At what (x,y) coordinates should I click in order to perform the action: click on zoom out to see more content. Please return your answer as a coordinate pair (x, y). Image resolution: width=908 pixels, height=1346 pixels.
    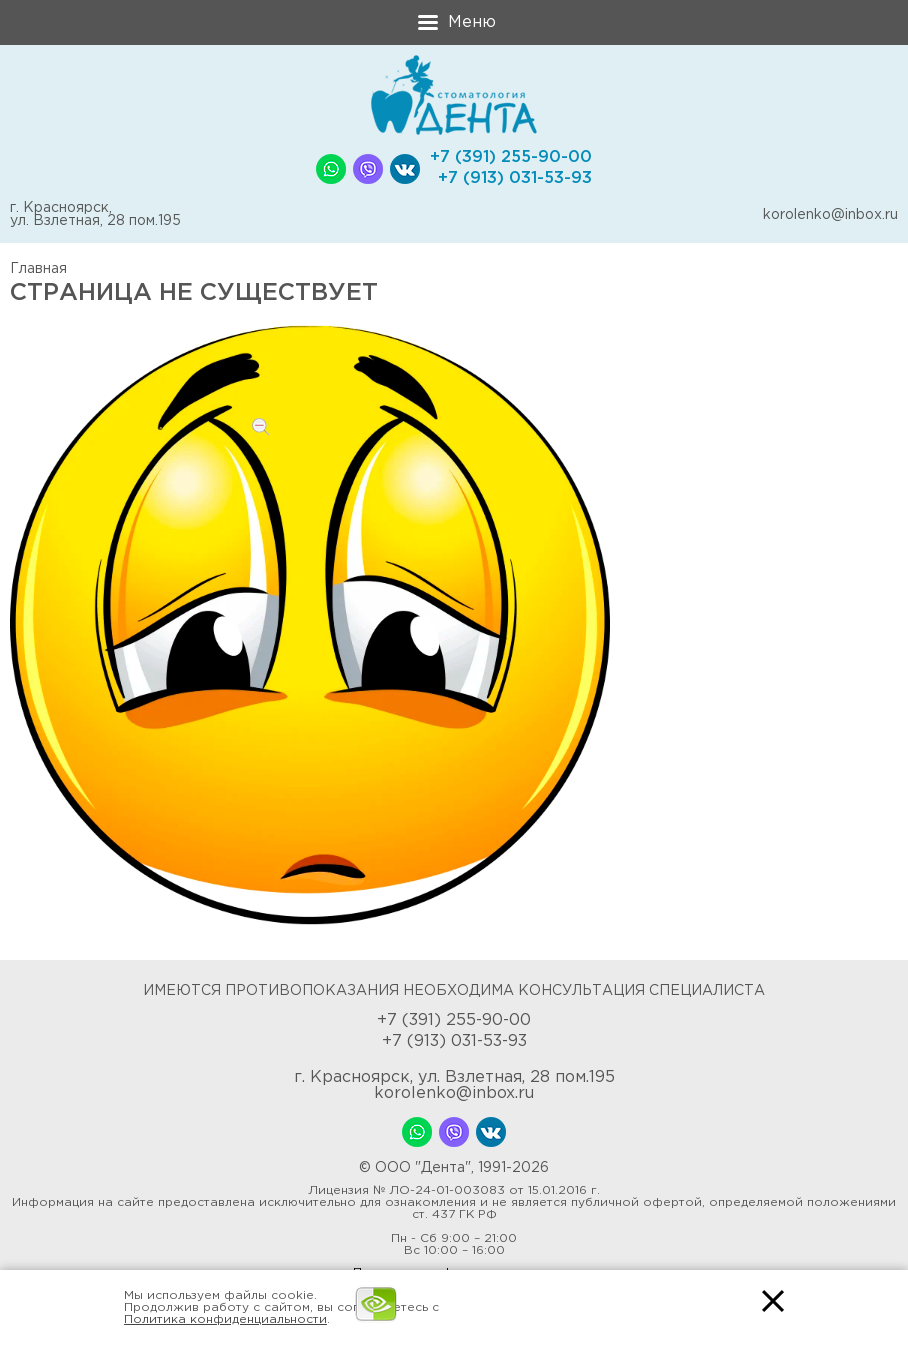
    Looking at the image, I should click on (260, 426).